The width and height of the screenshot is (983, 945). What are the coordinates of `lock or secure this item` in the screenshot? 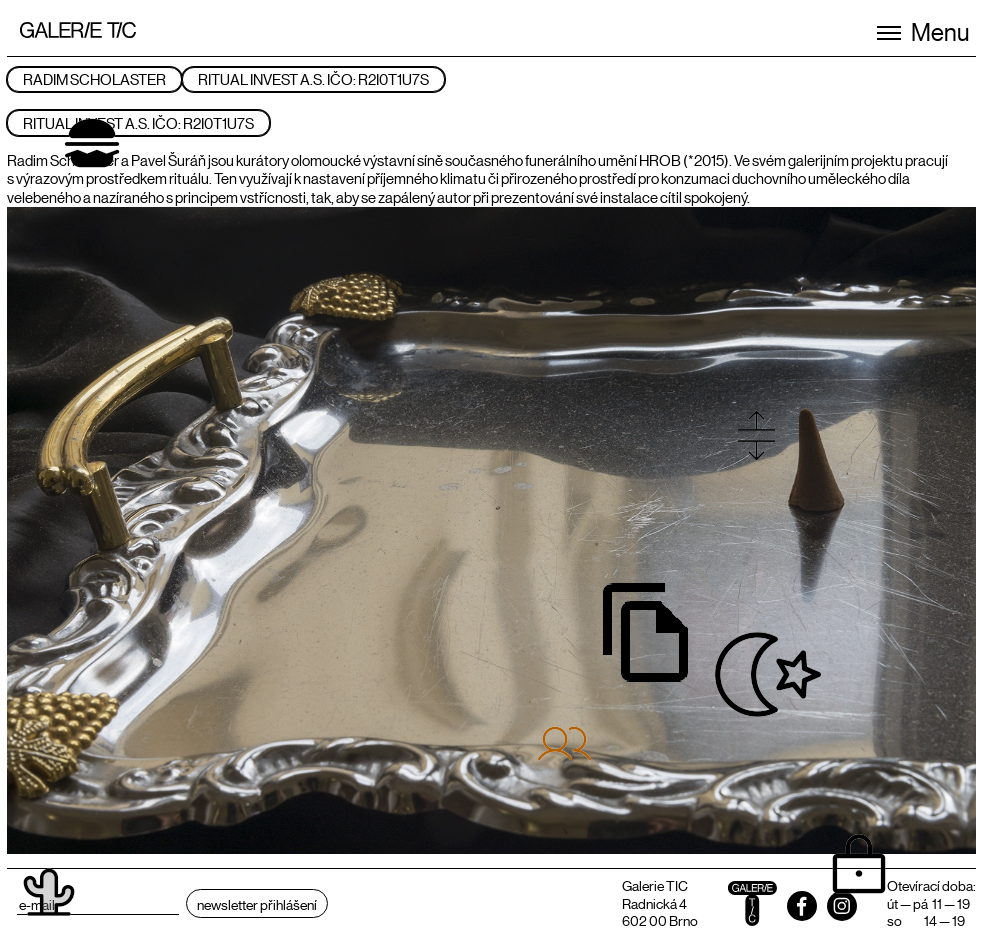 It's located at (859, 867).